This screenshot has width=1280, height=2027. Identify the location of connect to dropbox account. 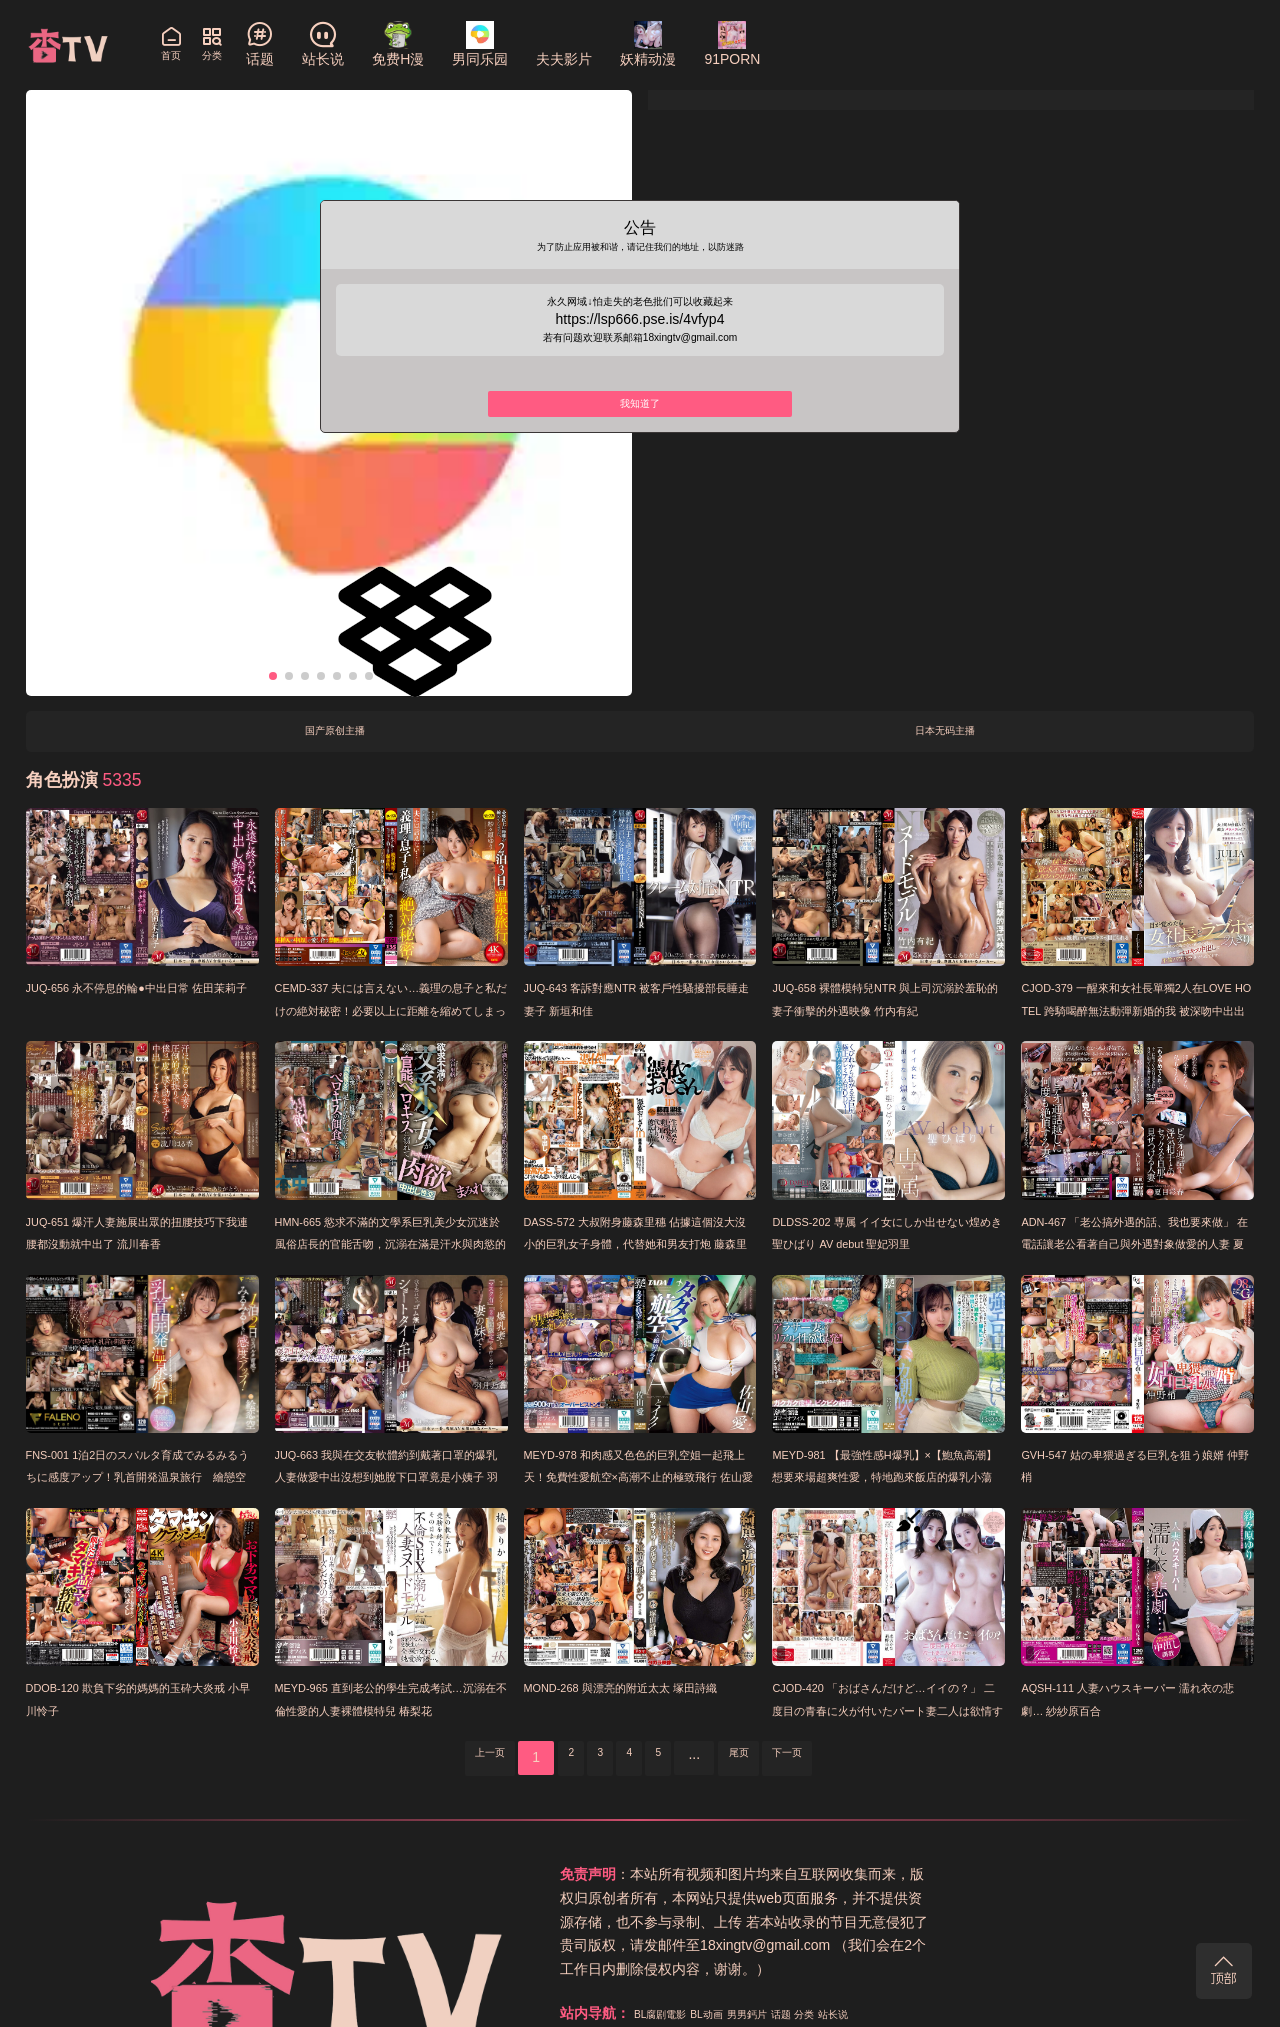
(415, 628).